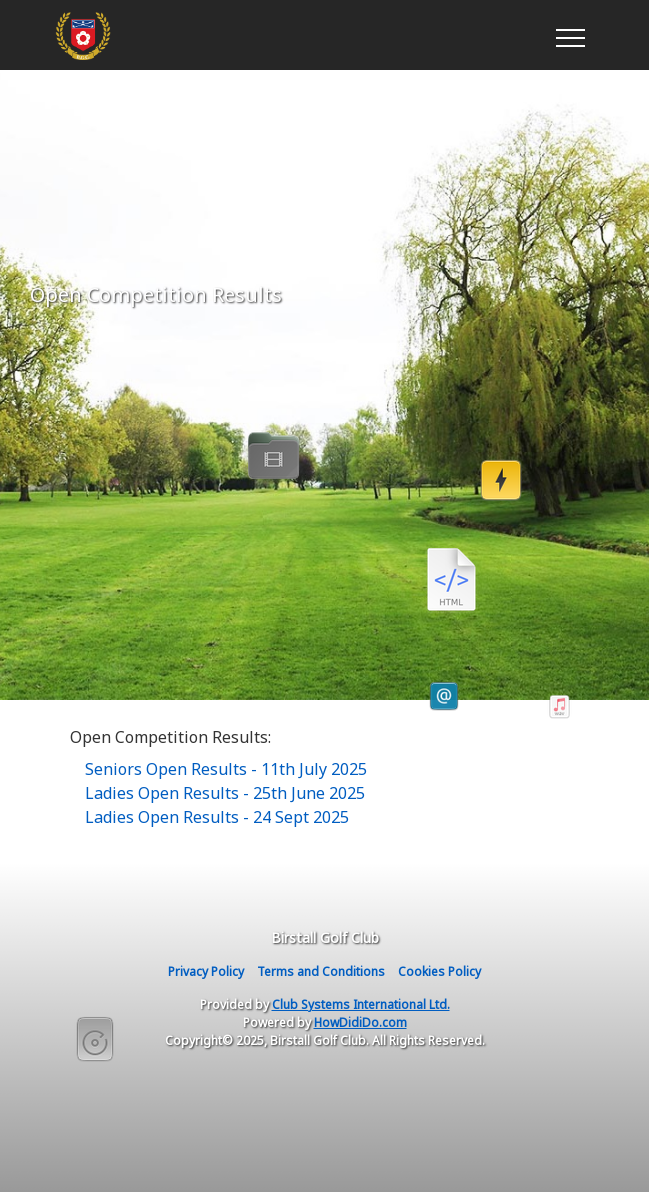 The height and width of the screenshot is (1192, 649). I want to click on open your videos folder, so click(273, 455).